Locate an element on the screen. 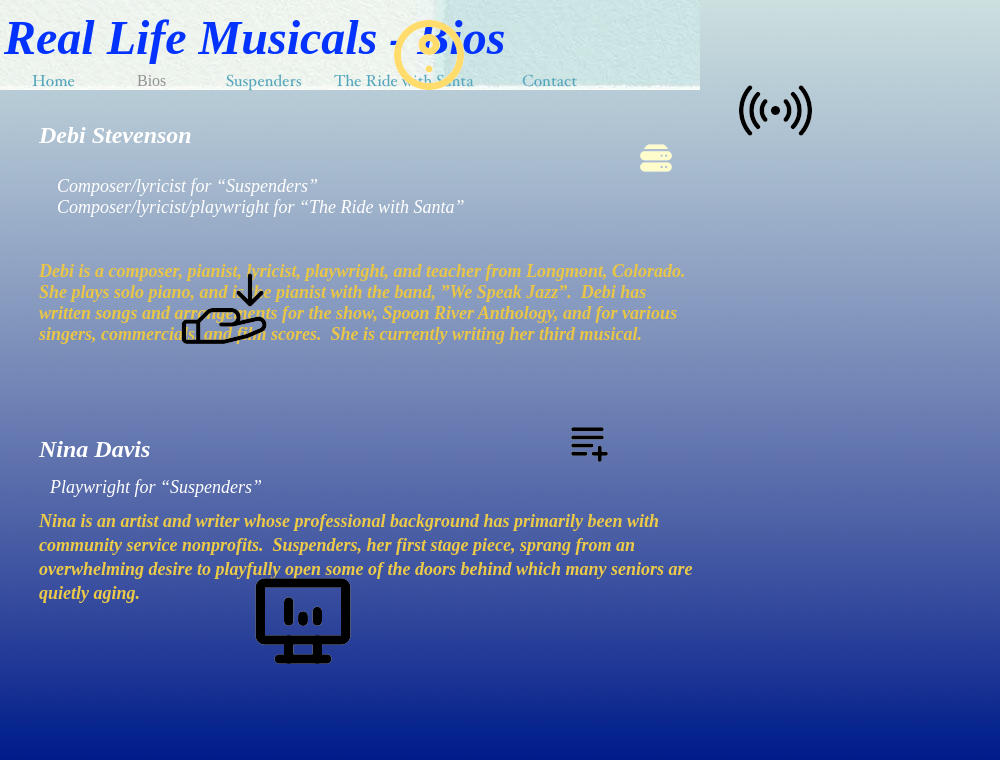 This screenshot has height=760, width=1000. view desktop analytics dashboard is located at coordinates (303, 621).